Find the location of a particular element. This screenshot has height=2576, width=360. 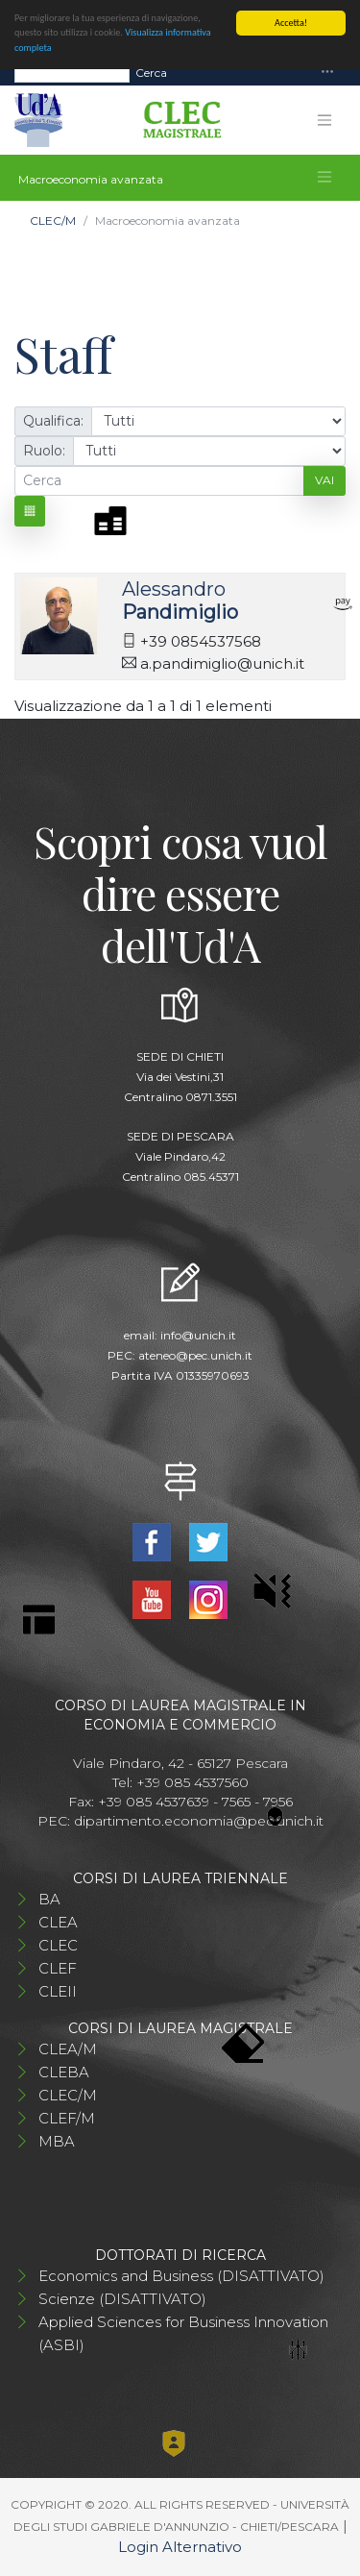

erase or clear content is located at coordinates (244, 2044).